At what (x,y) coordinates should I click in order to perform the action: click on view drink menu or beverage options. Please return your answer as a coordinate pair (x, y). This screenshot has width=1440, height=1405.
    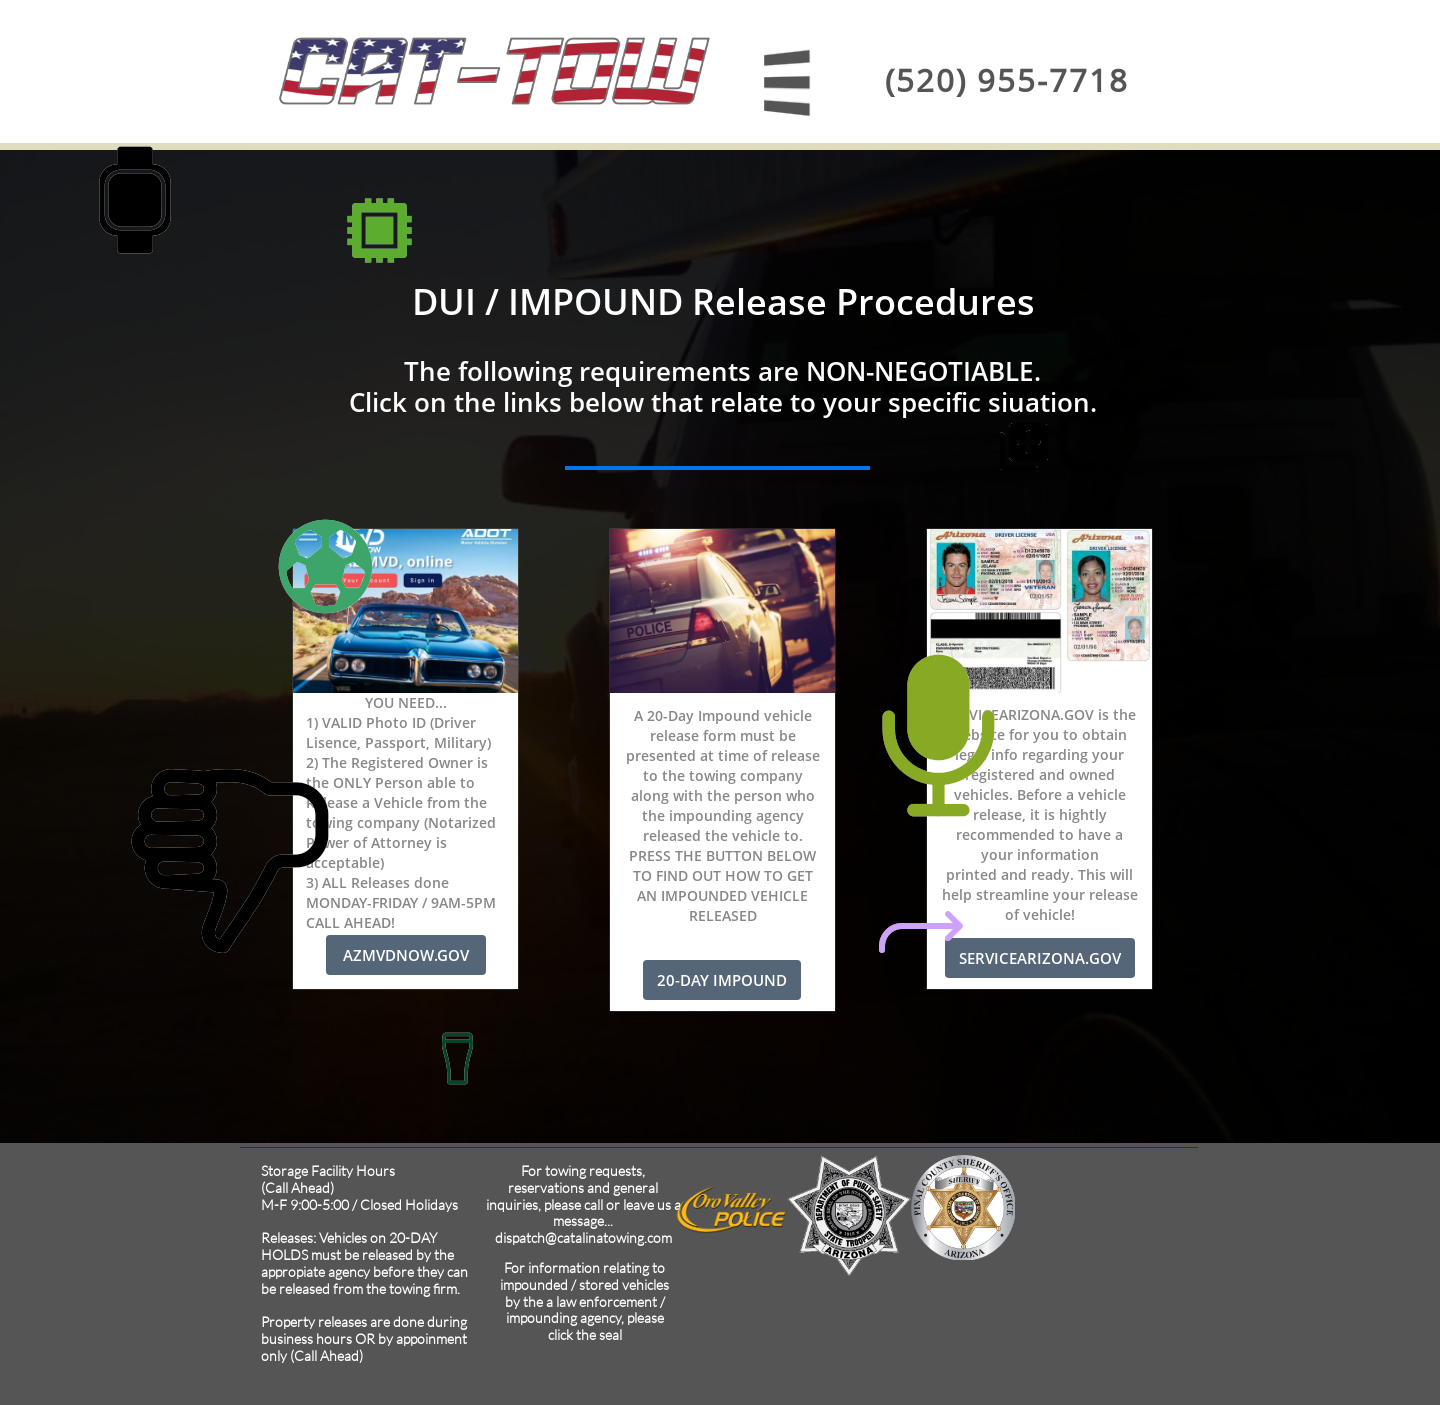
    Looking at the image, I should click on (457, 1058).